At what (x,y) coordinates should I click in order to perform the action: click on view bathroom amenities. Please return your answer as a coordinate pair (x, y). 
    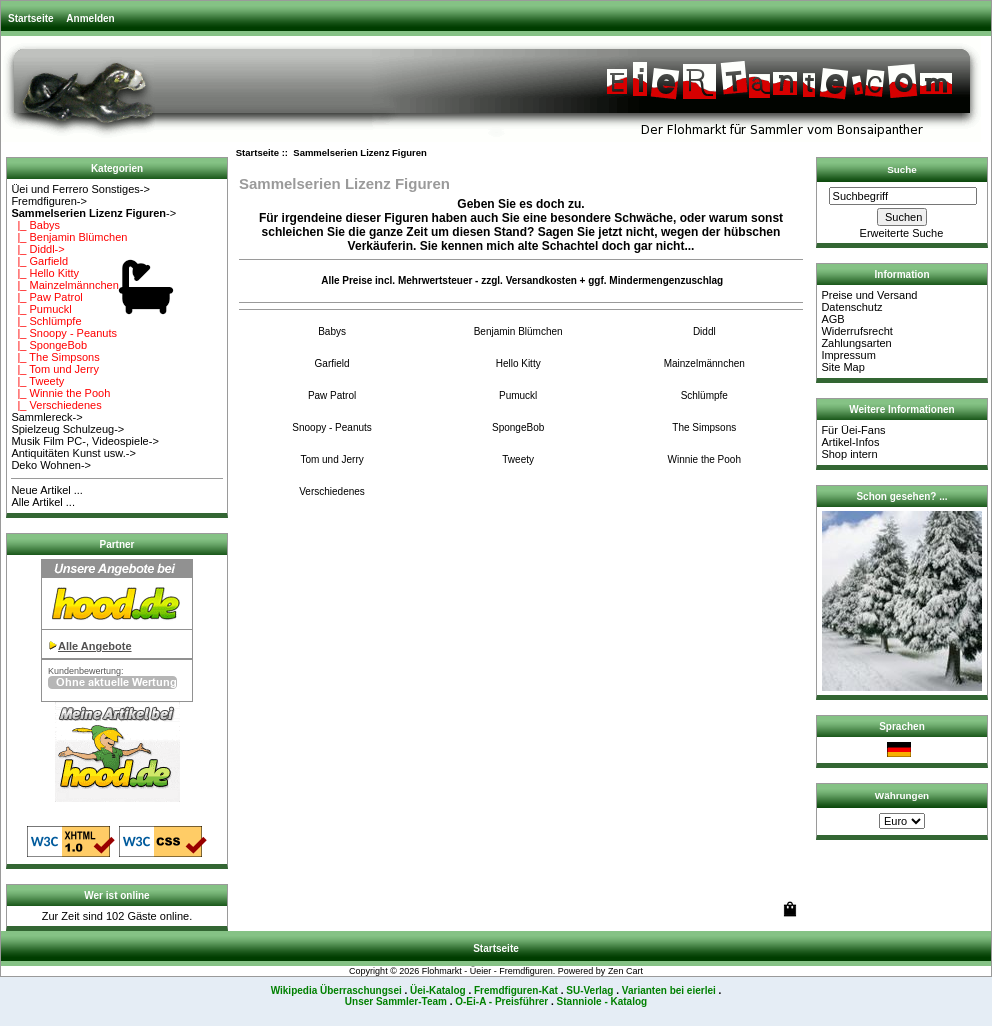
    Looking at the image, I should click on (146, 287).